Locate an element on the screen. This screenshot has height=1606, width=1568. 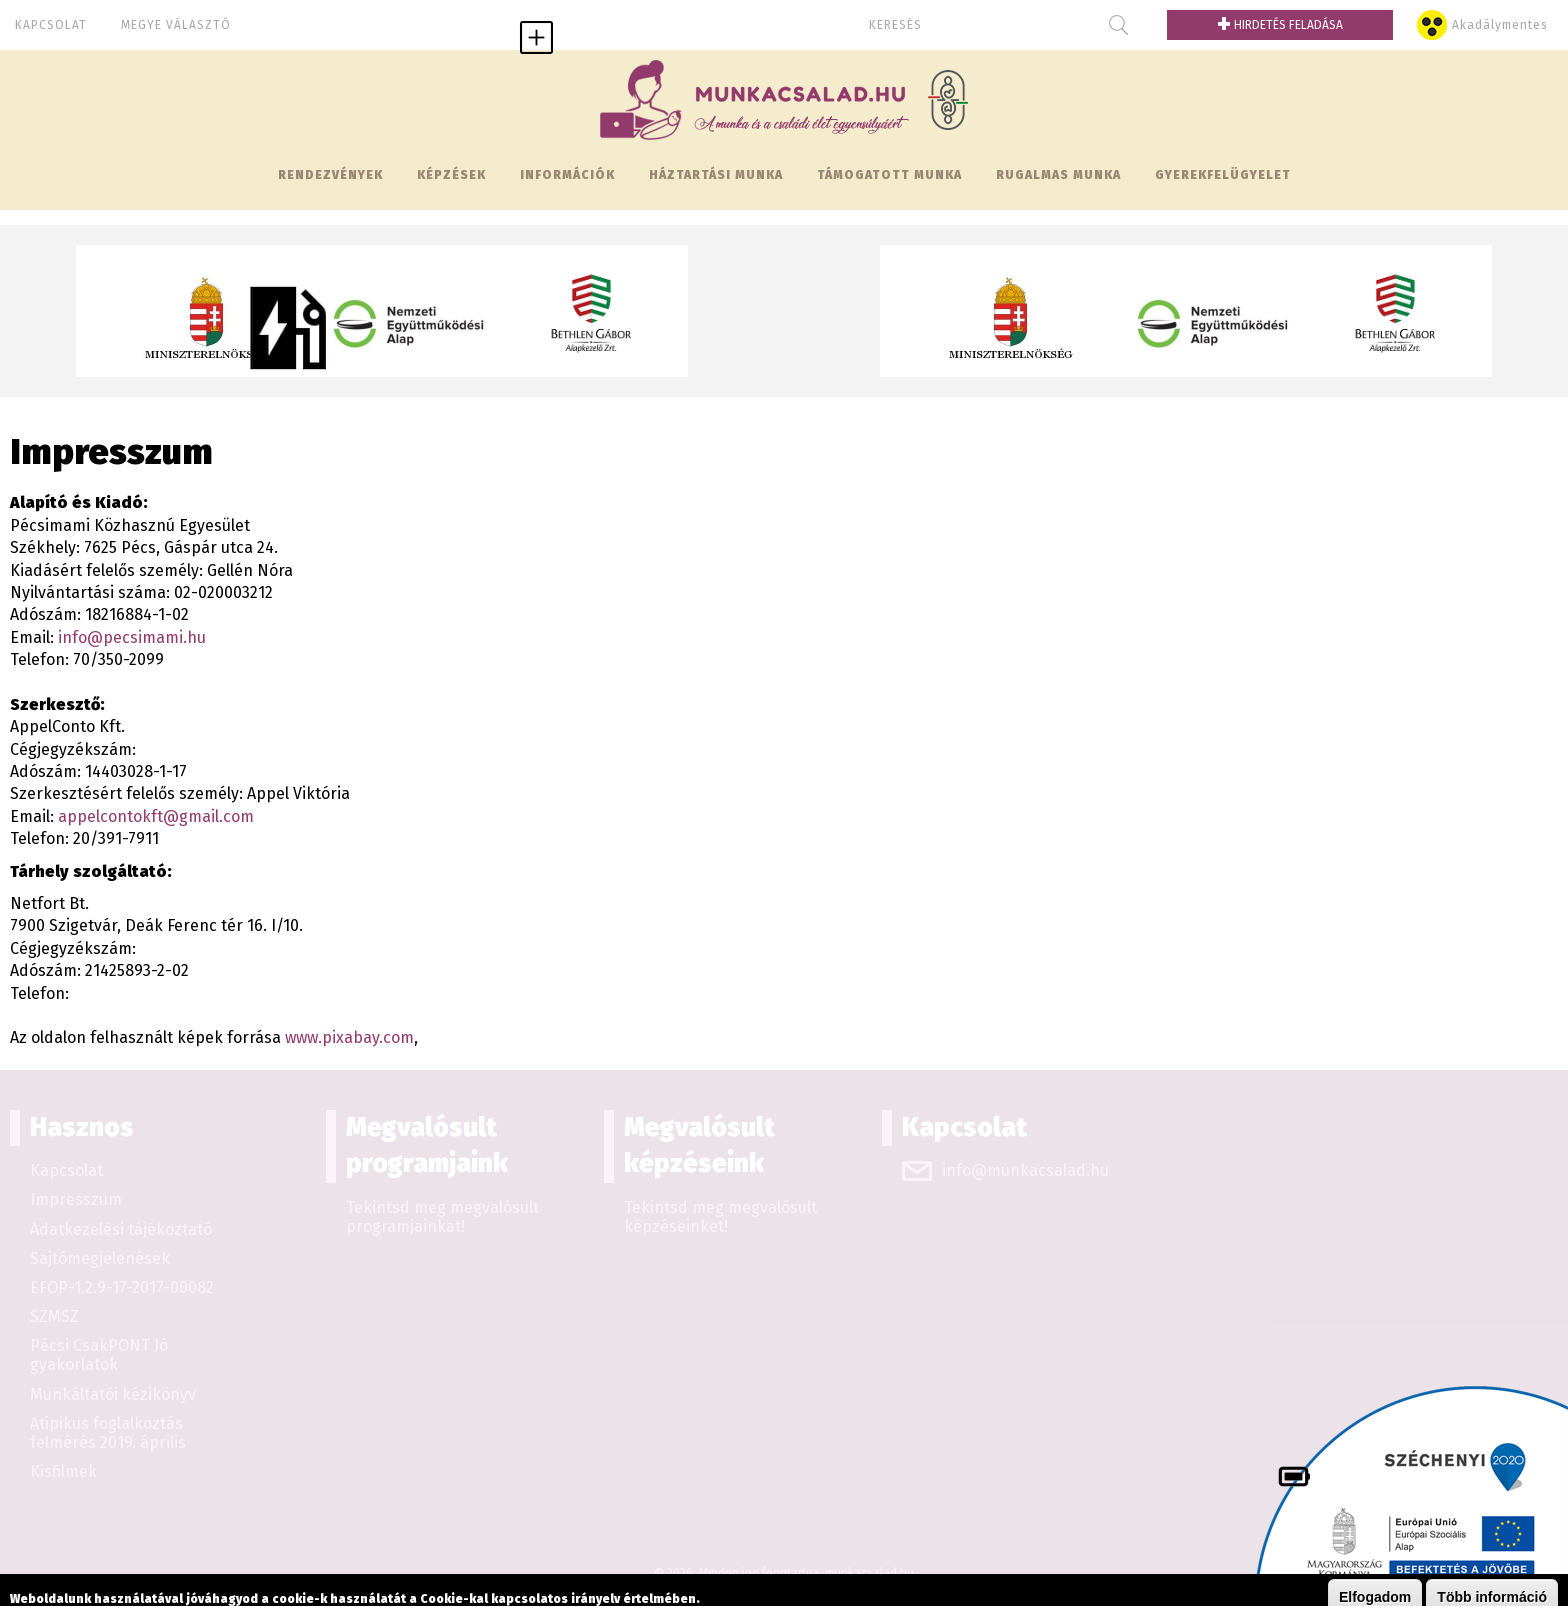
find nearby electric vehicle charging stations is located at coordinates (287, 328).